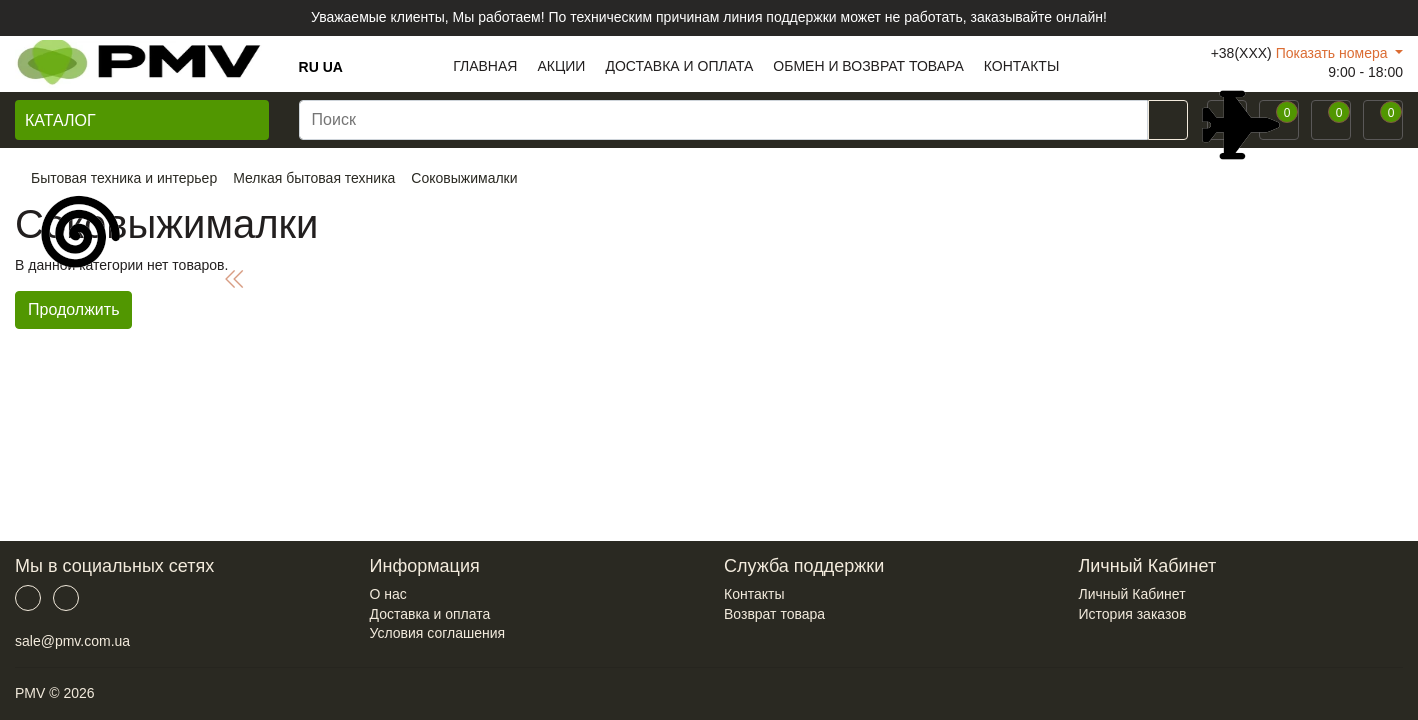 This screenshot has width=1418, height=720. What do you see at coordinates (1241, 125) in the screenshot?
I see `access flight or aviation features` at bounding box center [1241, 125].